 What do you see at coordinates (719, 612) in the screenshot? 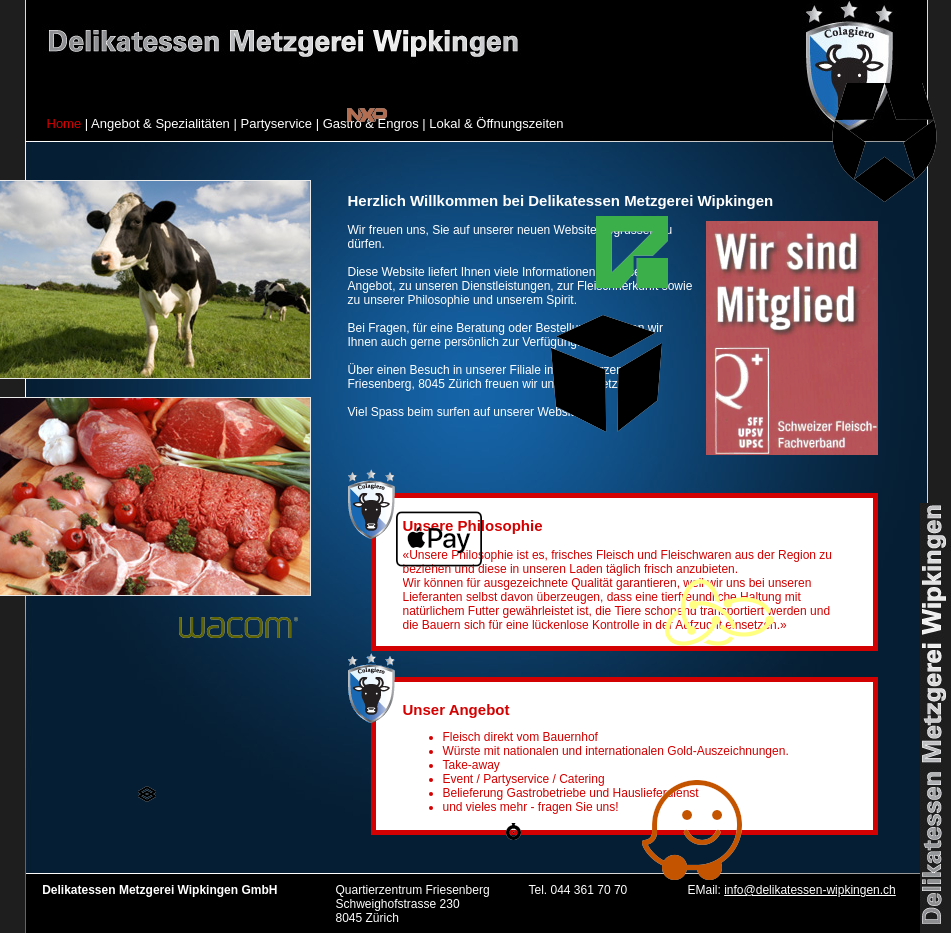
I see `redux-saga library logo` at bounding box center [719, 612].